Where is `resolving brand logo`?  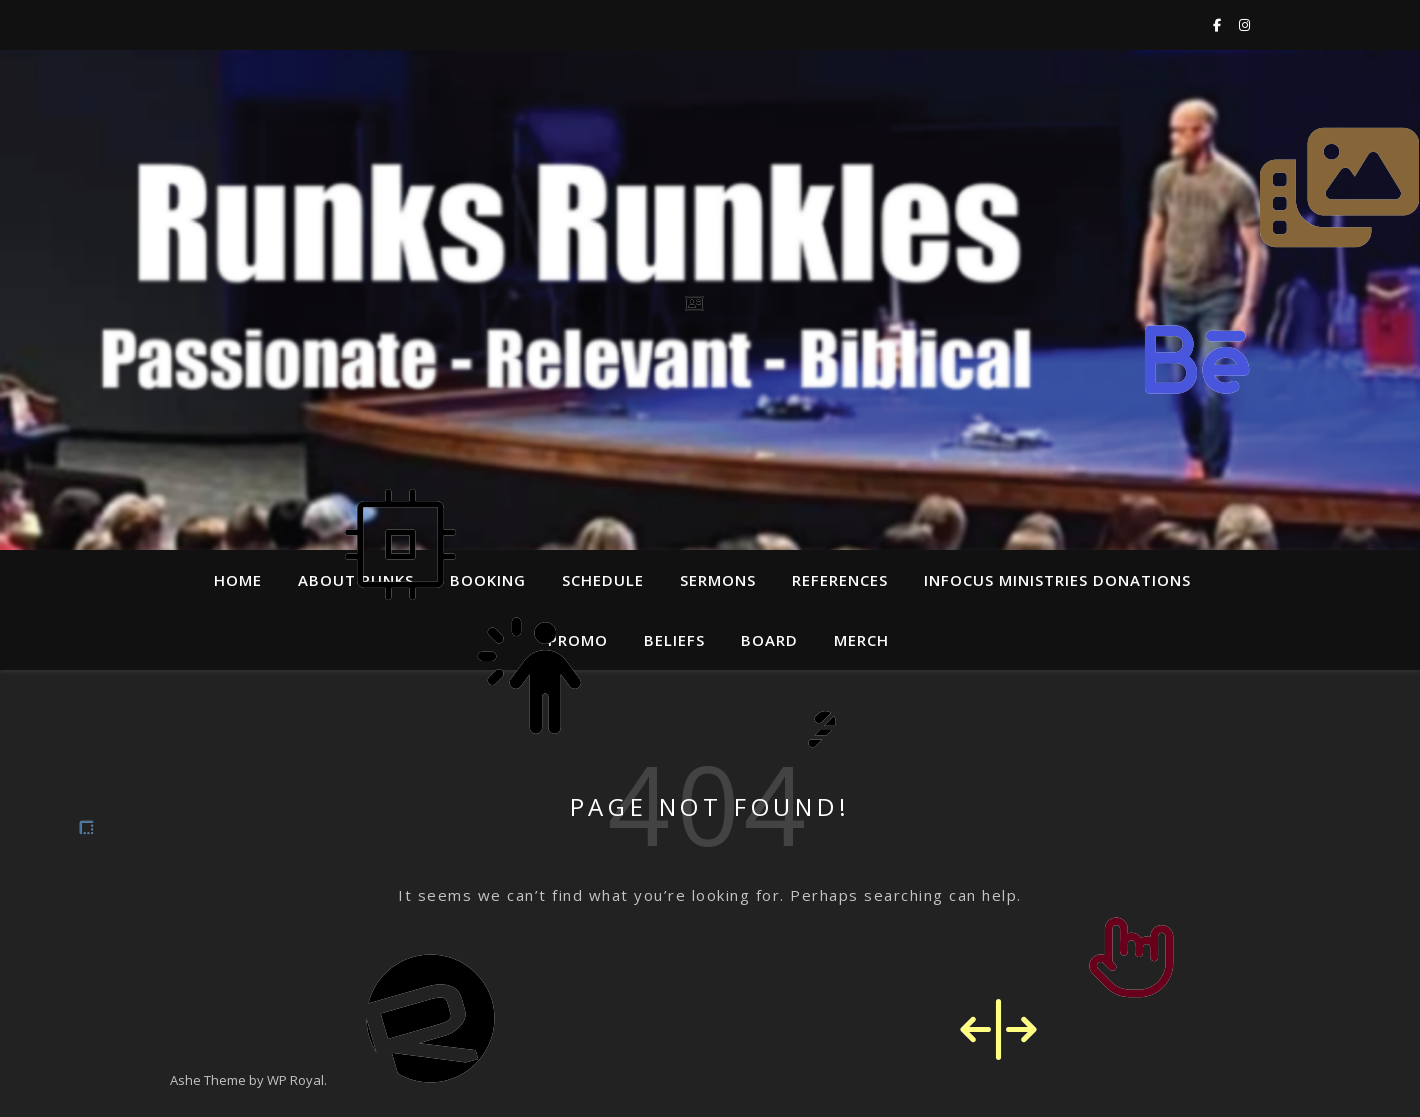
resolving brand logo is located at coordinates (430, 1018).